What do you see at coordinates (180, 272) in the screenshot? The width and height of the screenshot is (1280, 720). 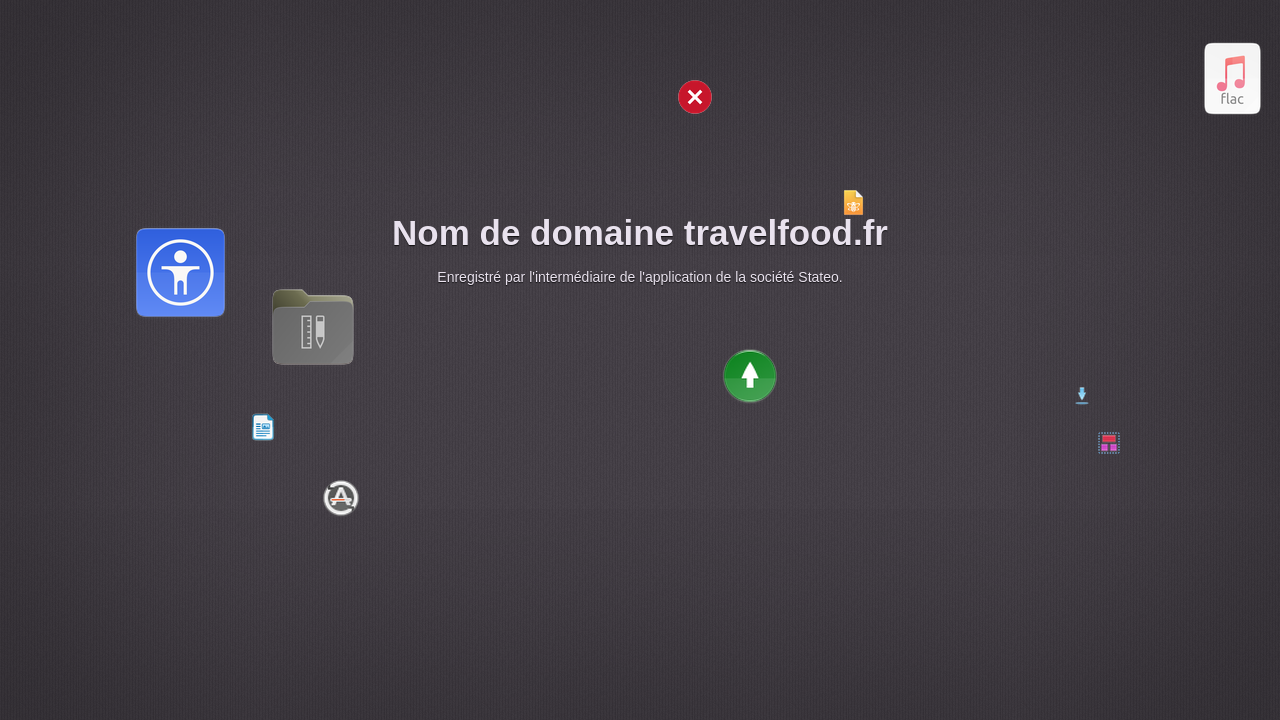 I see `access accessibility settings` at bounding box center [180, 272].